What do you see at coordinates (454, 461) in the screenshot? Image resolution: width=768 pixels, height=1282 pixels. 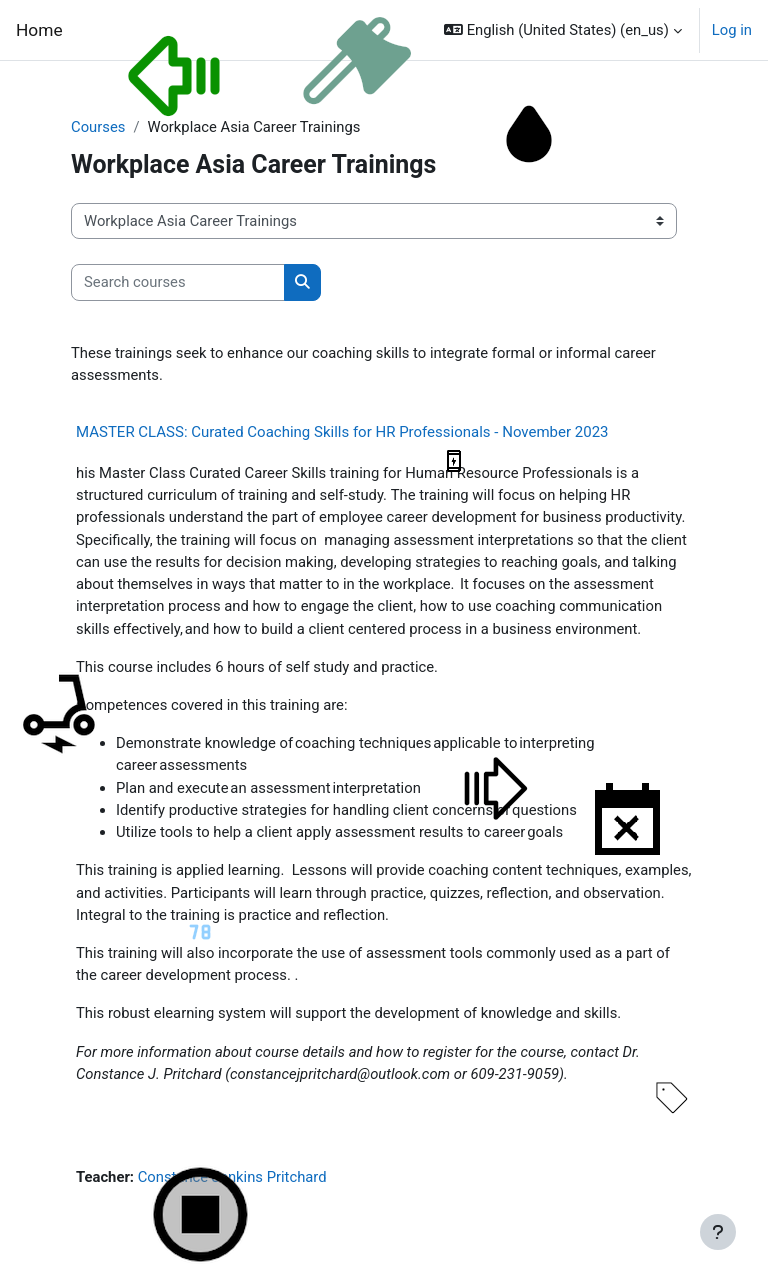 I see `find nearby charging stations` at bounding box center [454, 461].